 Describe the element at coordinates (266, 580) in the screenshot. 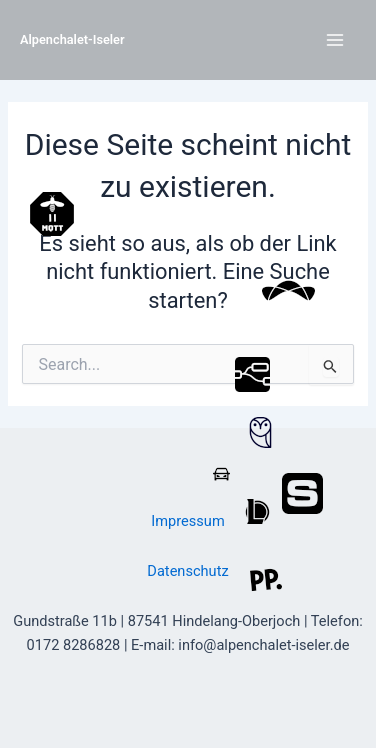

I see `paddy power logo - link to betting and gaming services` at that location.